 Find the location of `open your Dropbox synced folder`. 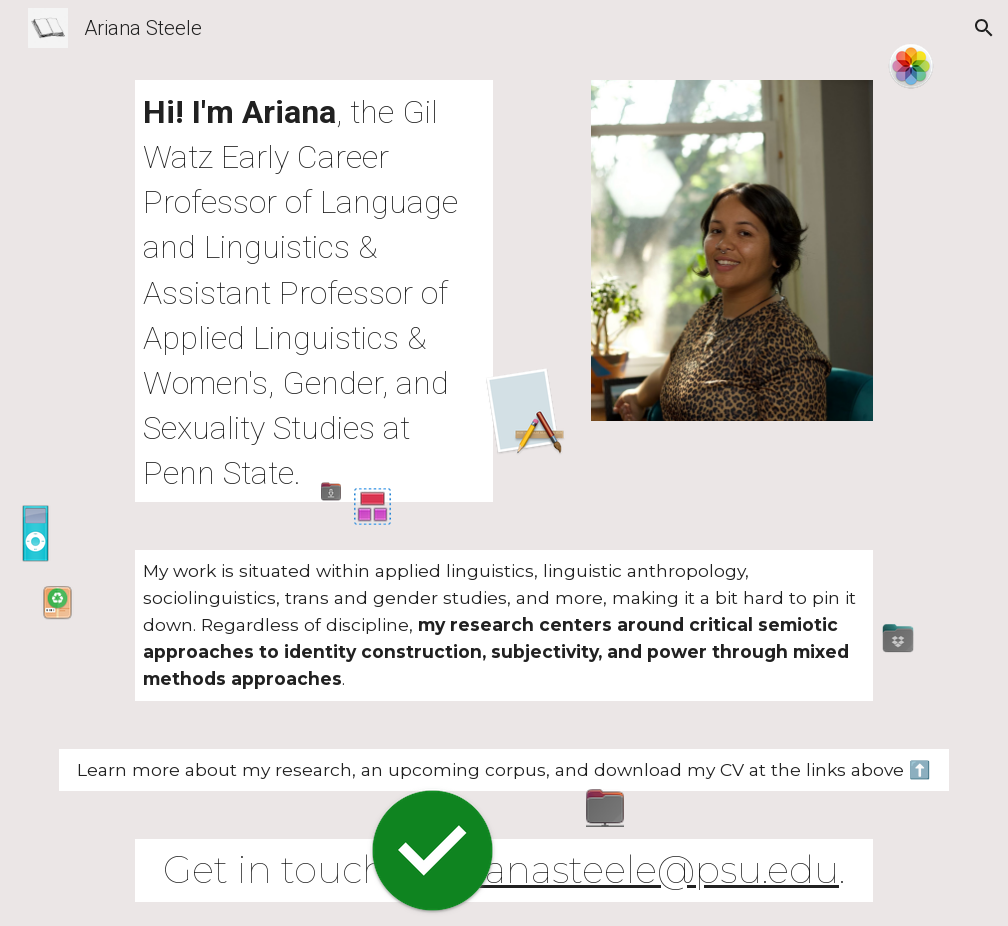

open your Dropbox synced folder is located at coordinates (898, 638).